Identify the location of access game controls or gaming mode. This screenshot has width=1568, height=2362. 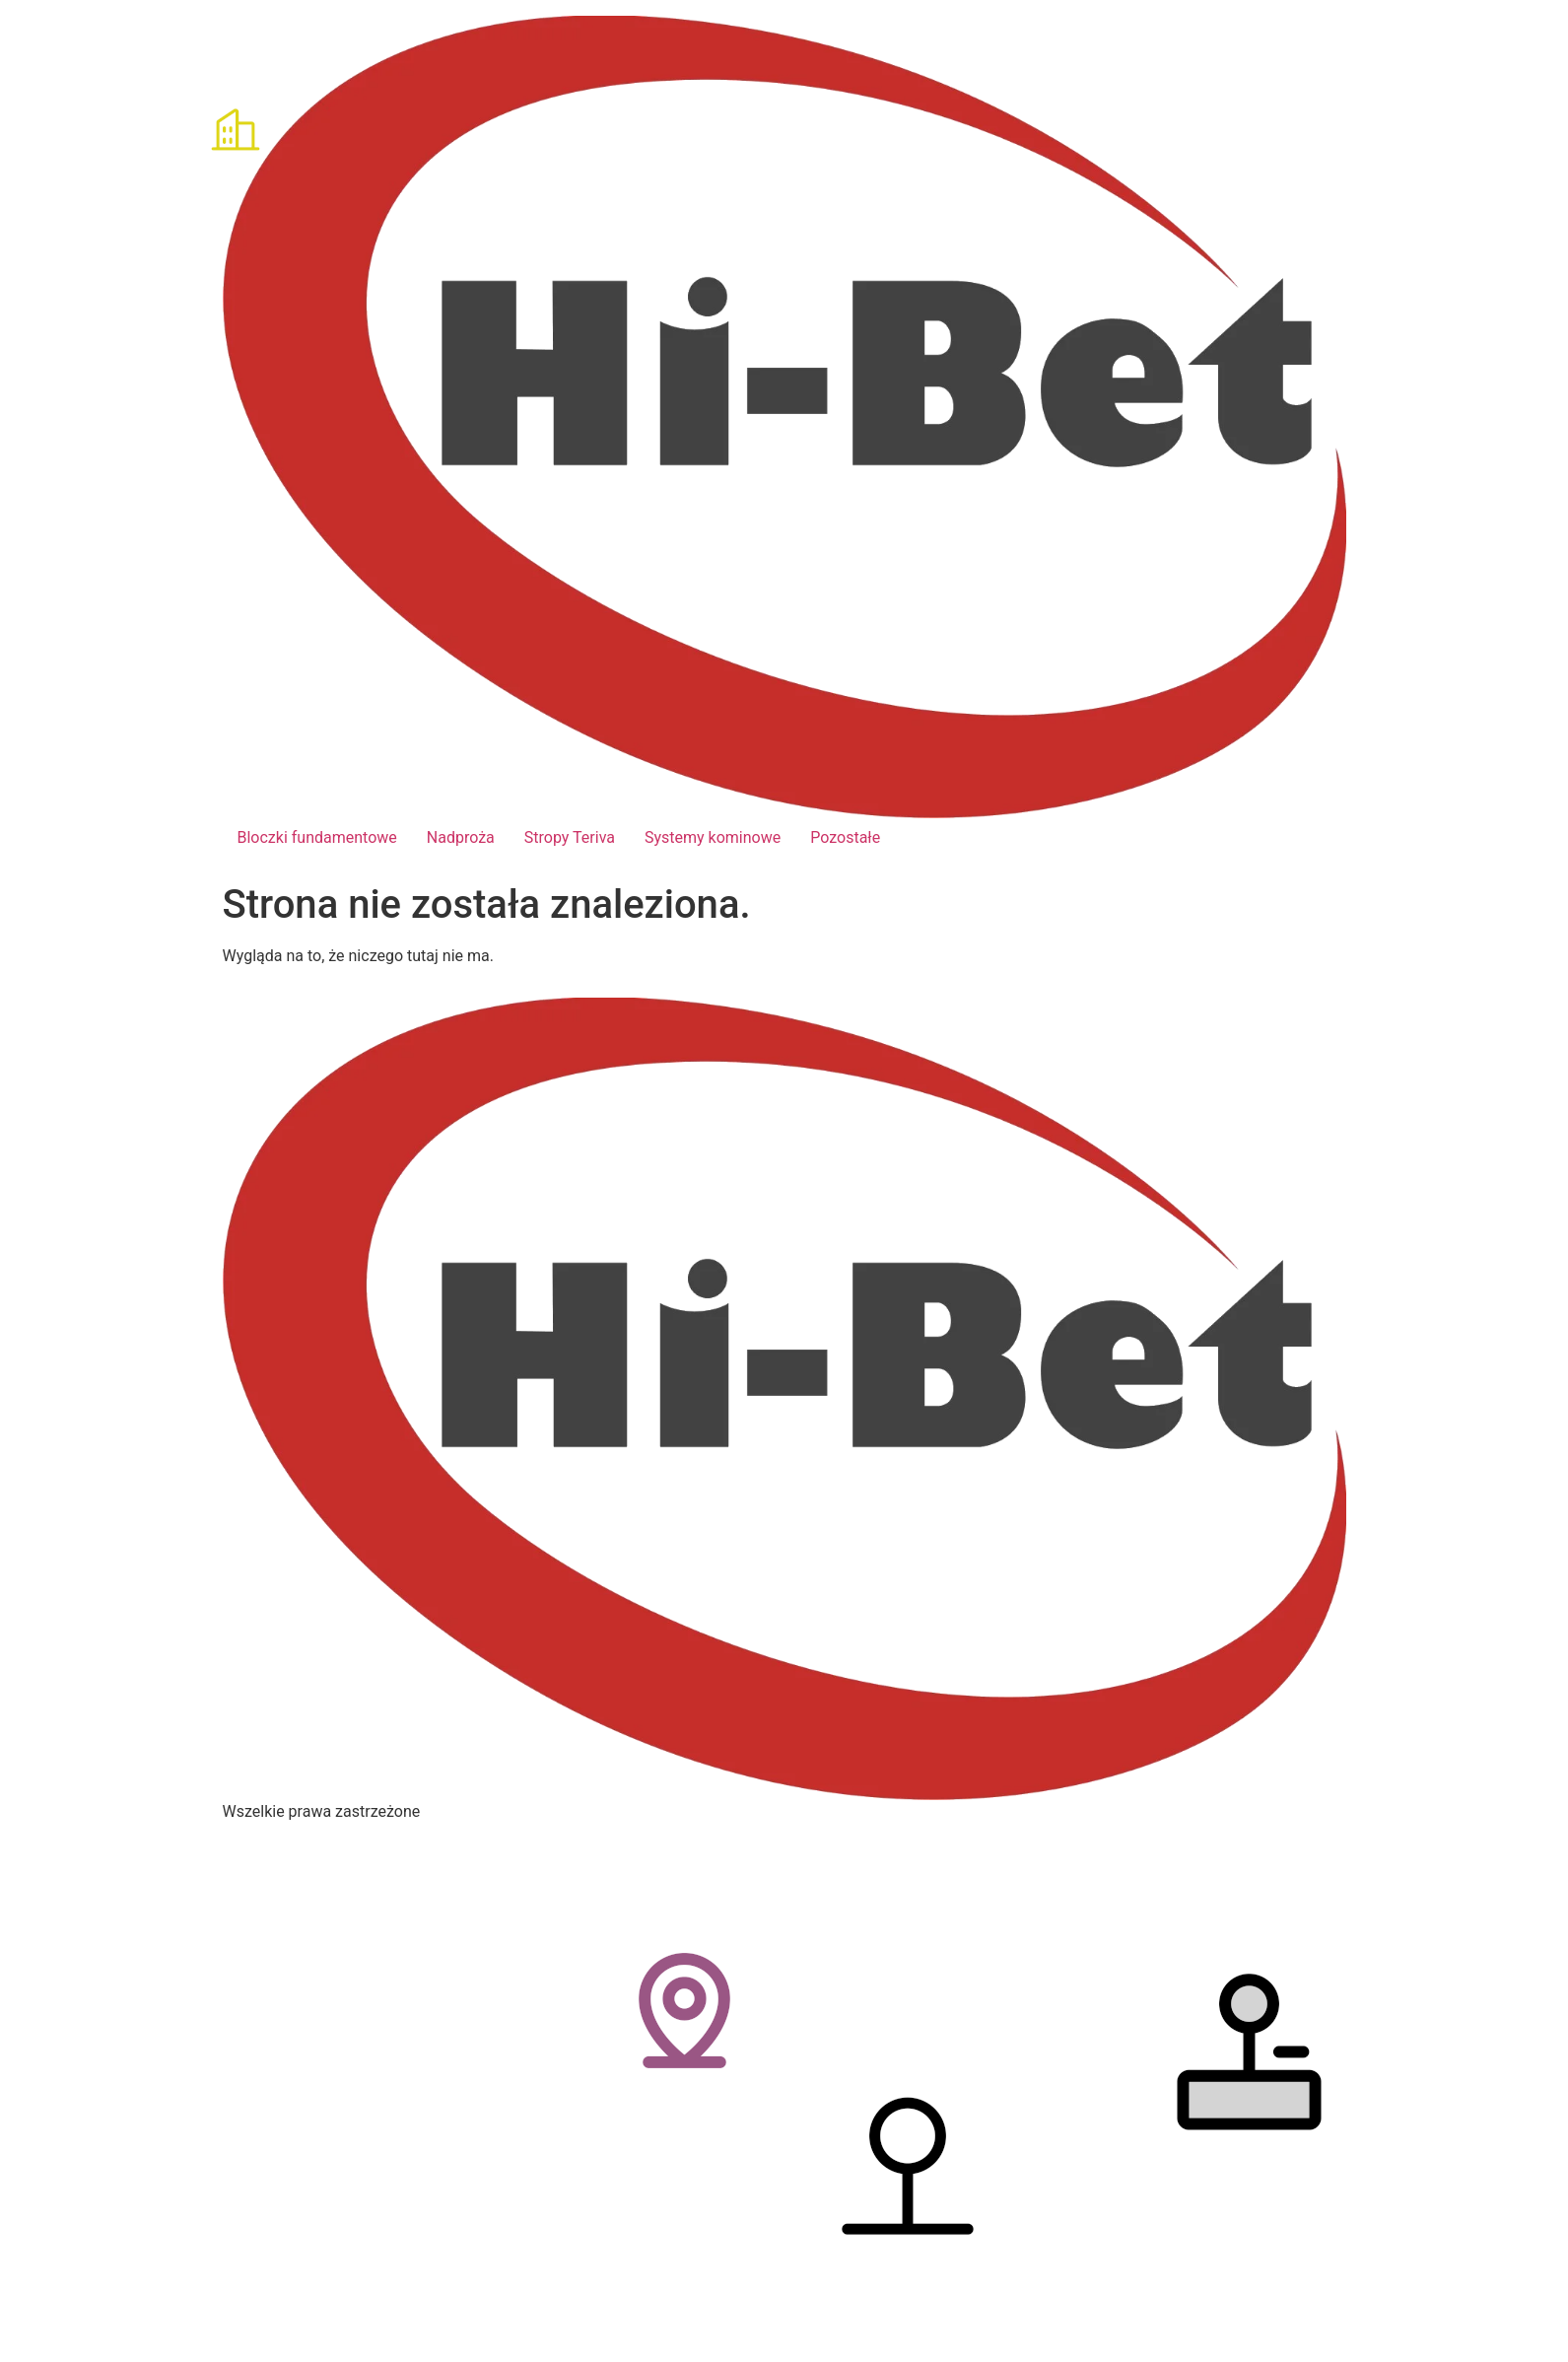
(1249, 2057).